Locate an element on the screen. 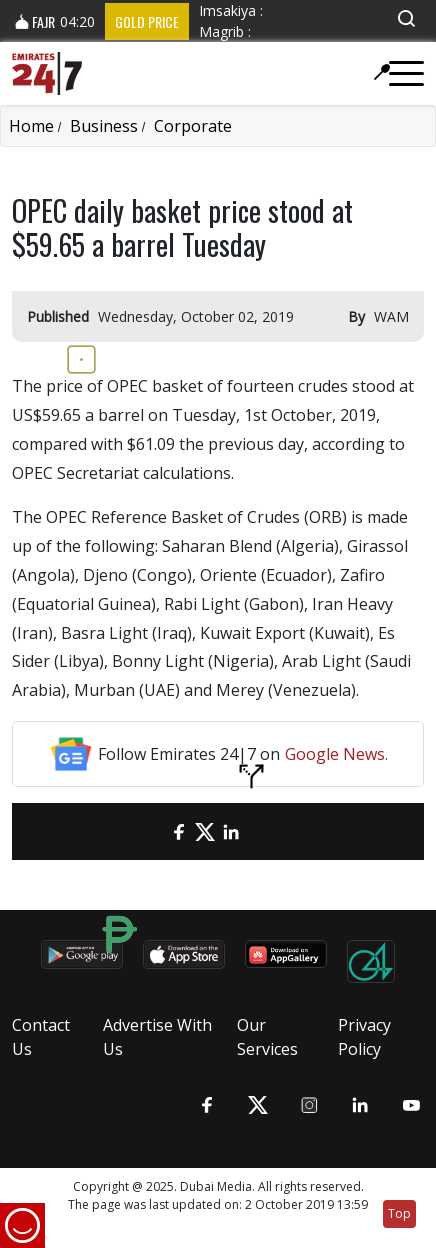 Image resolution: width=436 pixels, height=1248 pixels. indicates a roll result of one on a dice is located at coordinates (81, 359).